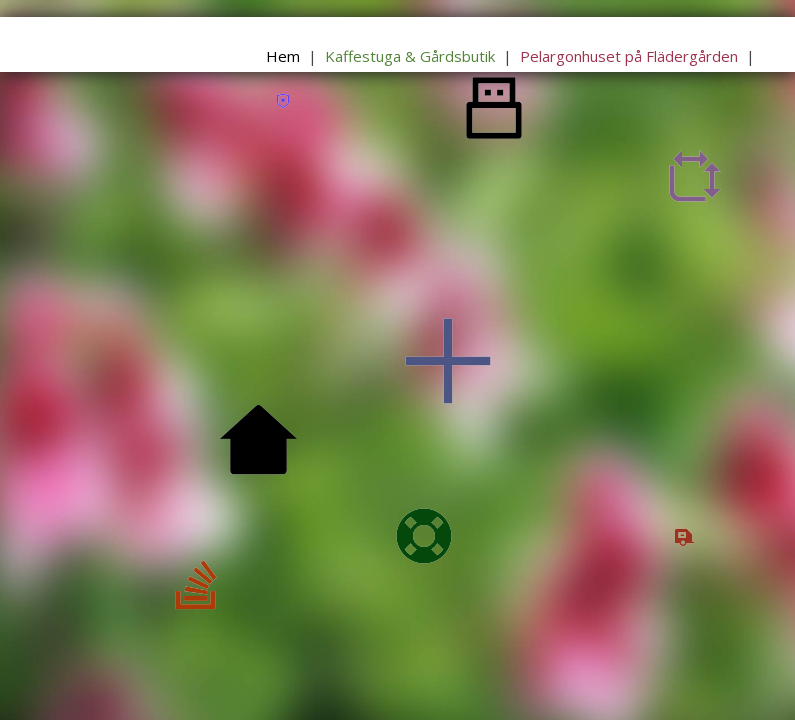 The height and width of the screenshot is (720, 795). I want to click on adjust custom dimensions or size, so click(692, 179).